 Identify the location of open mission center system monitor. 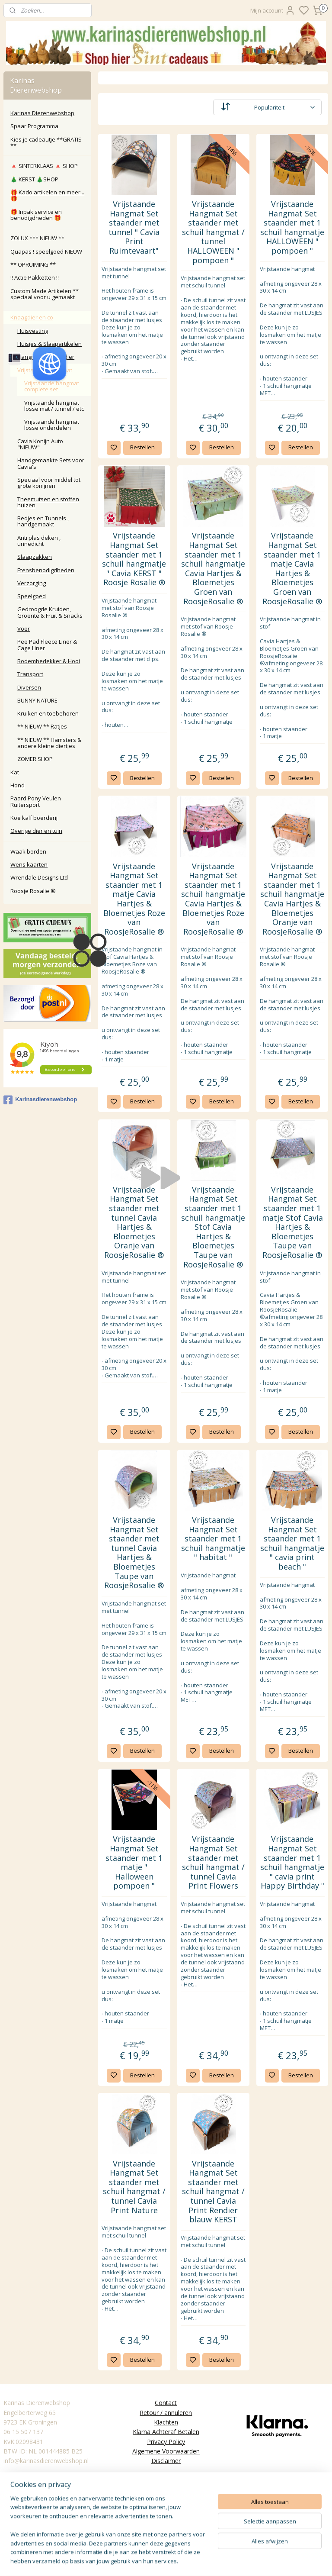
(14, 358).